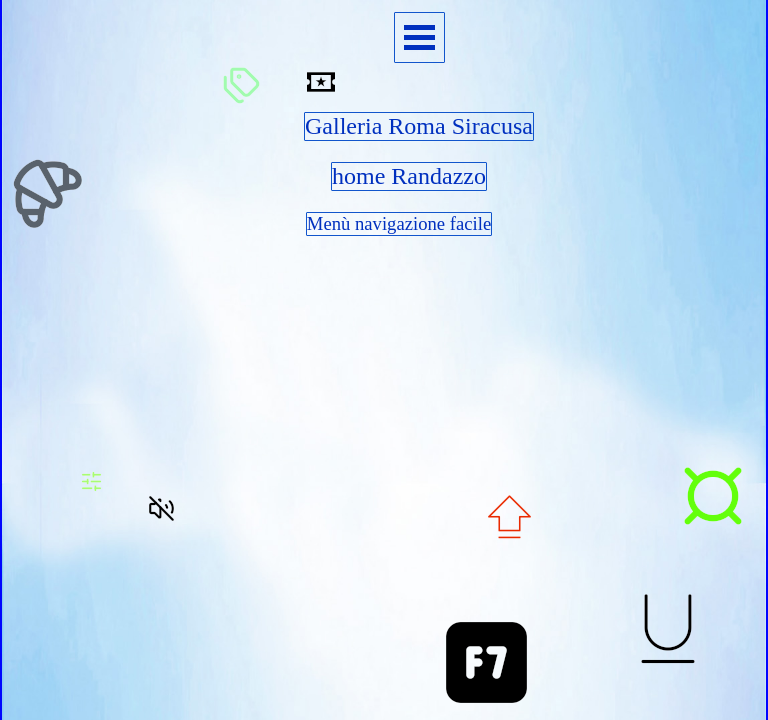 Image resolution: width=768 pixels, height=720 pixels. Describe the element at coordinates (668, 624) in the screenshot. I see `apply underline formatting to selected text` at that location.